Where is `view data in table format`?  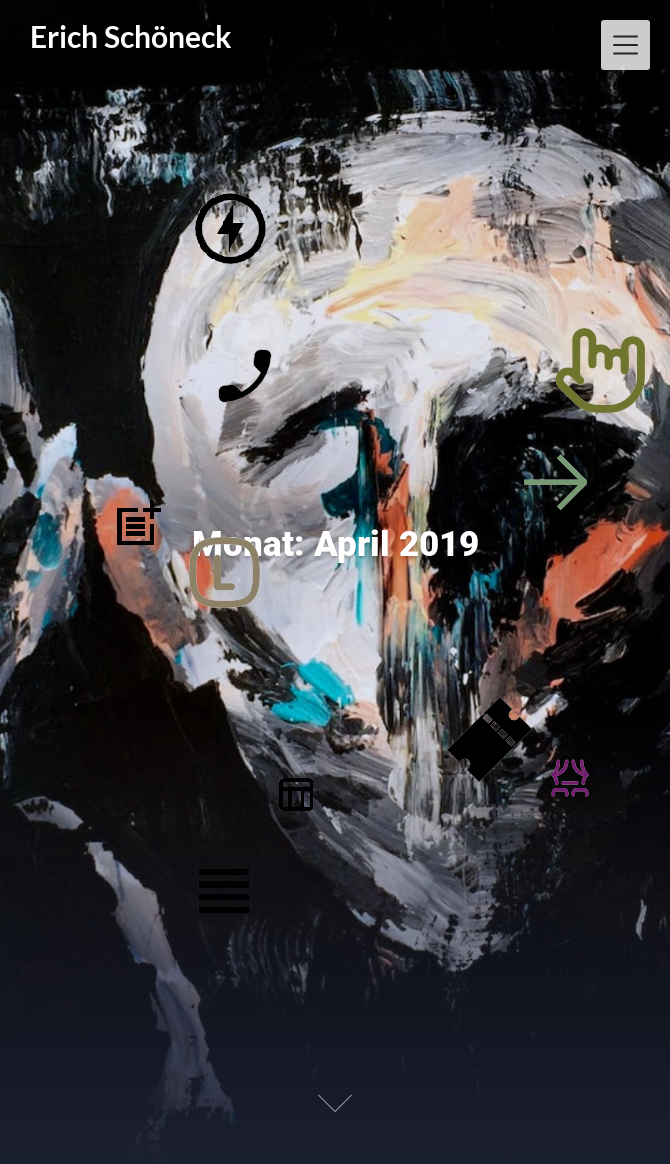
view data in table format is located at coordinates (295, 794).